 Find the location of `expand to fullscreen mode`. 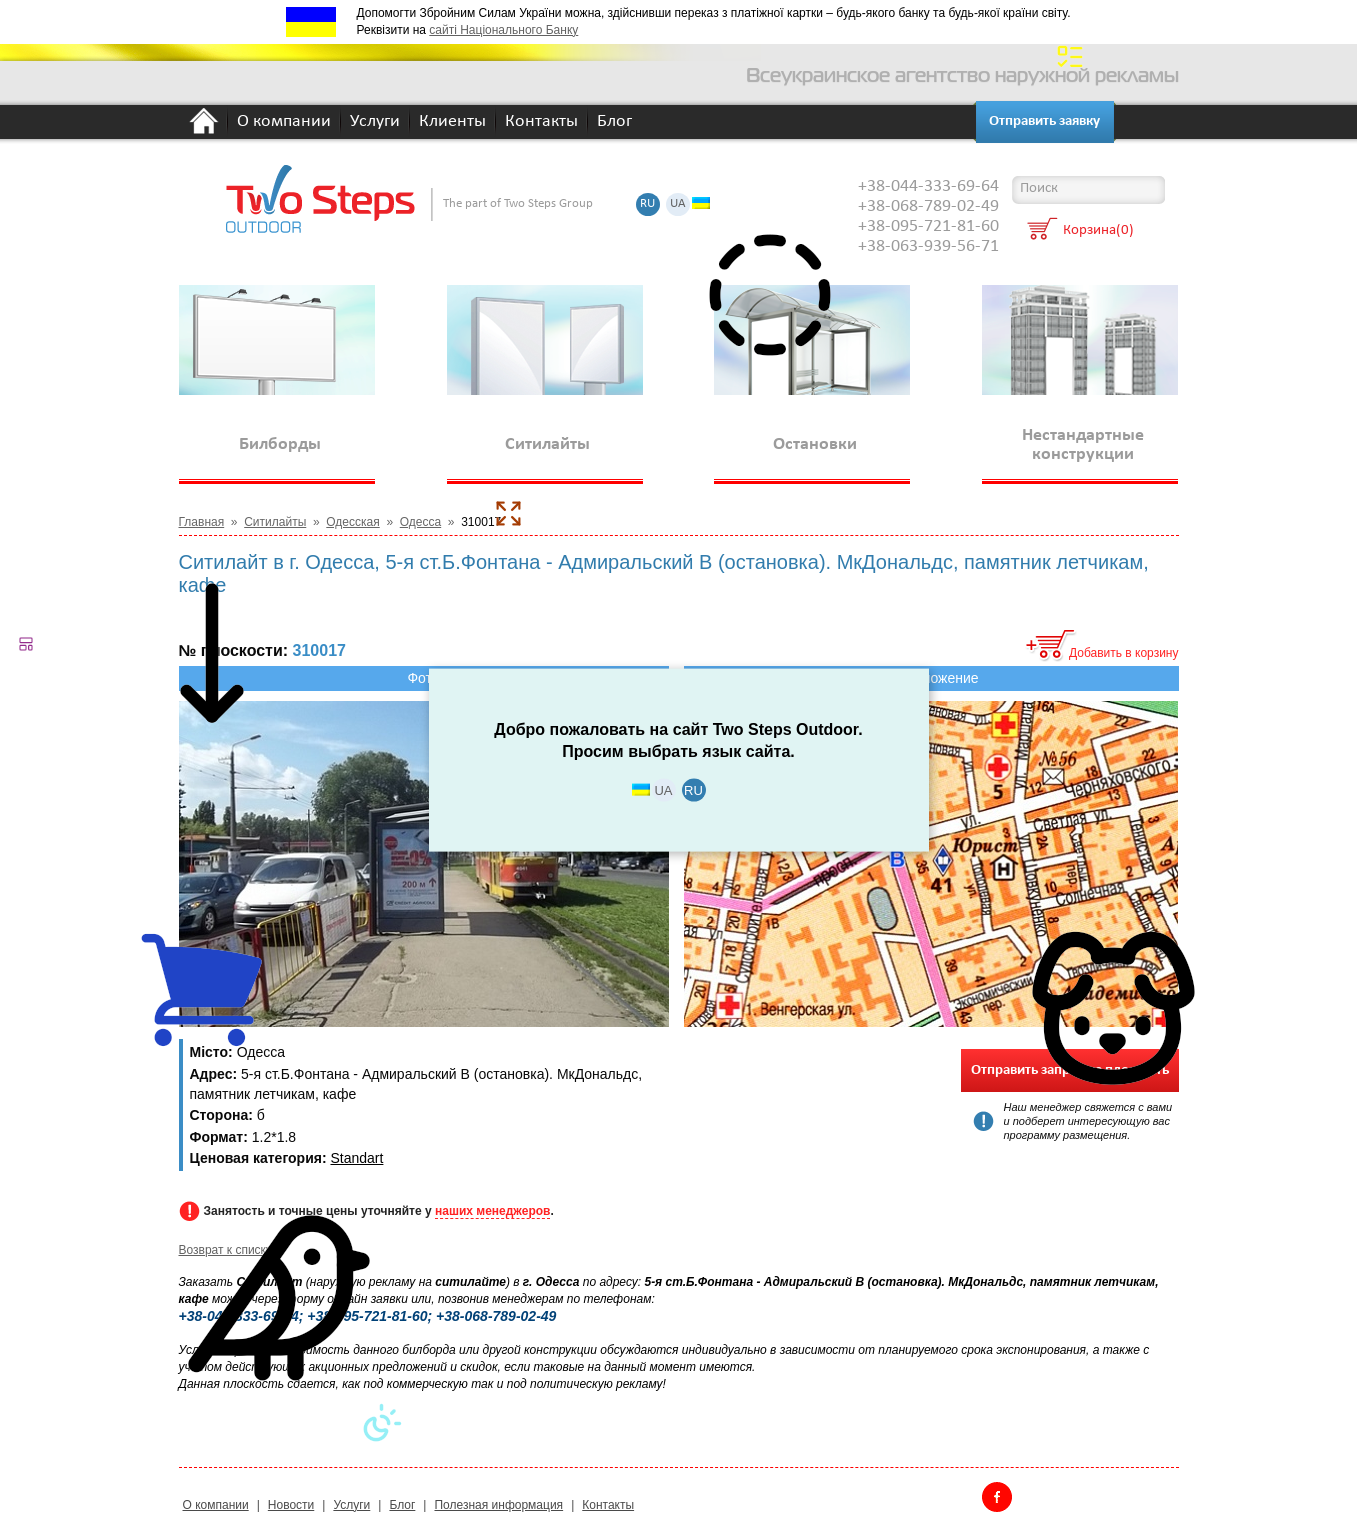

expand to fullscreen mode is located at coordinates (508, 513).